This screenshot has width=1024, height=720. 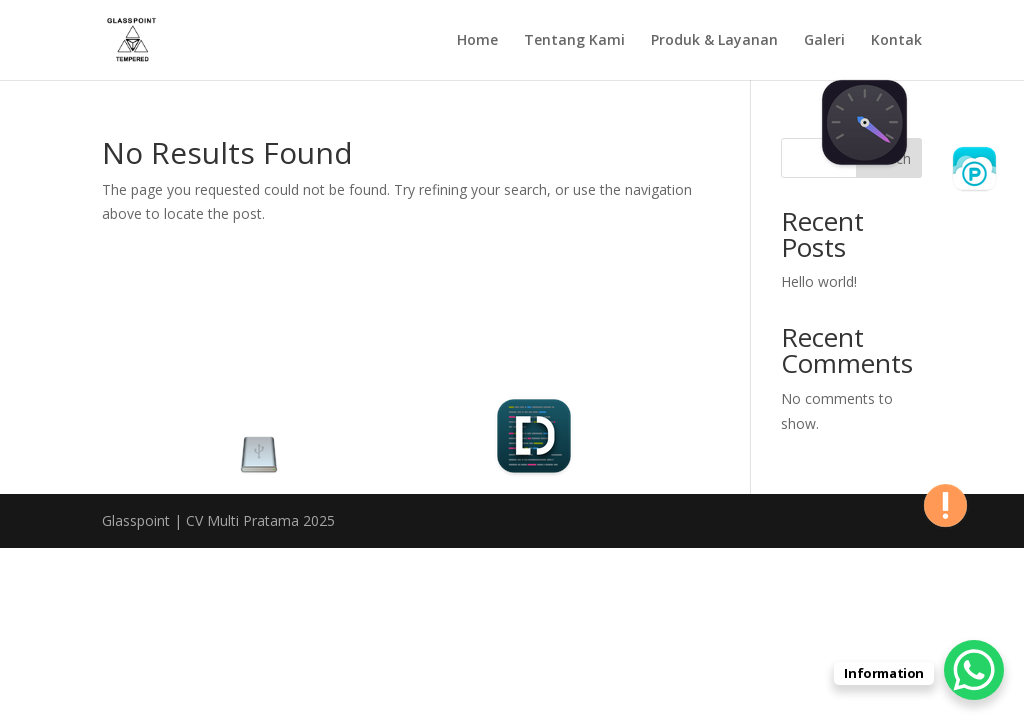 I want to click on open pCloud cloud storage app, so click(x=974, y=168).